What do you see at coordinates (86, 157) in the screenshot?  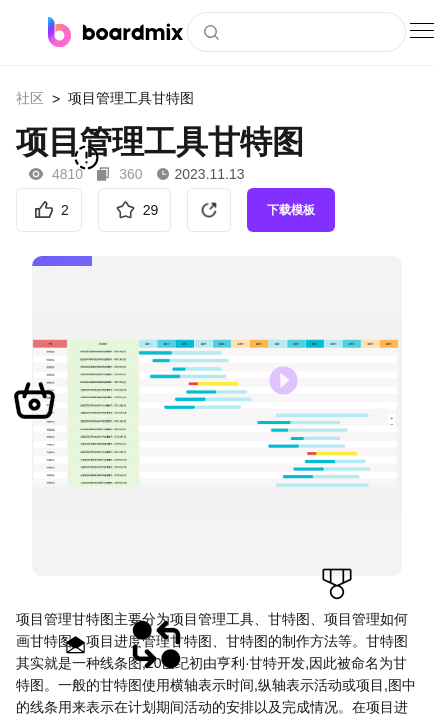 I see `indicates a task in progress with a warning or issue` at bounding box center [86, 157].